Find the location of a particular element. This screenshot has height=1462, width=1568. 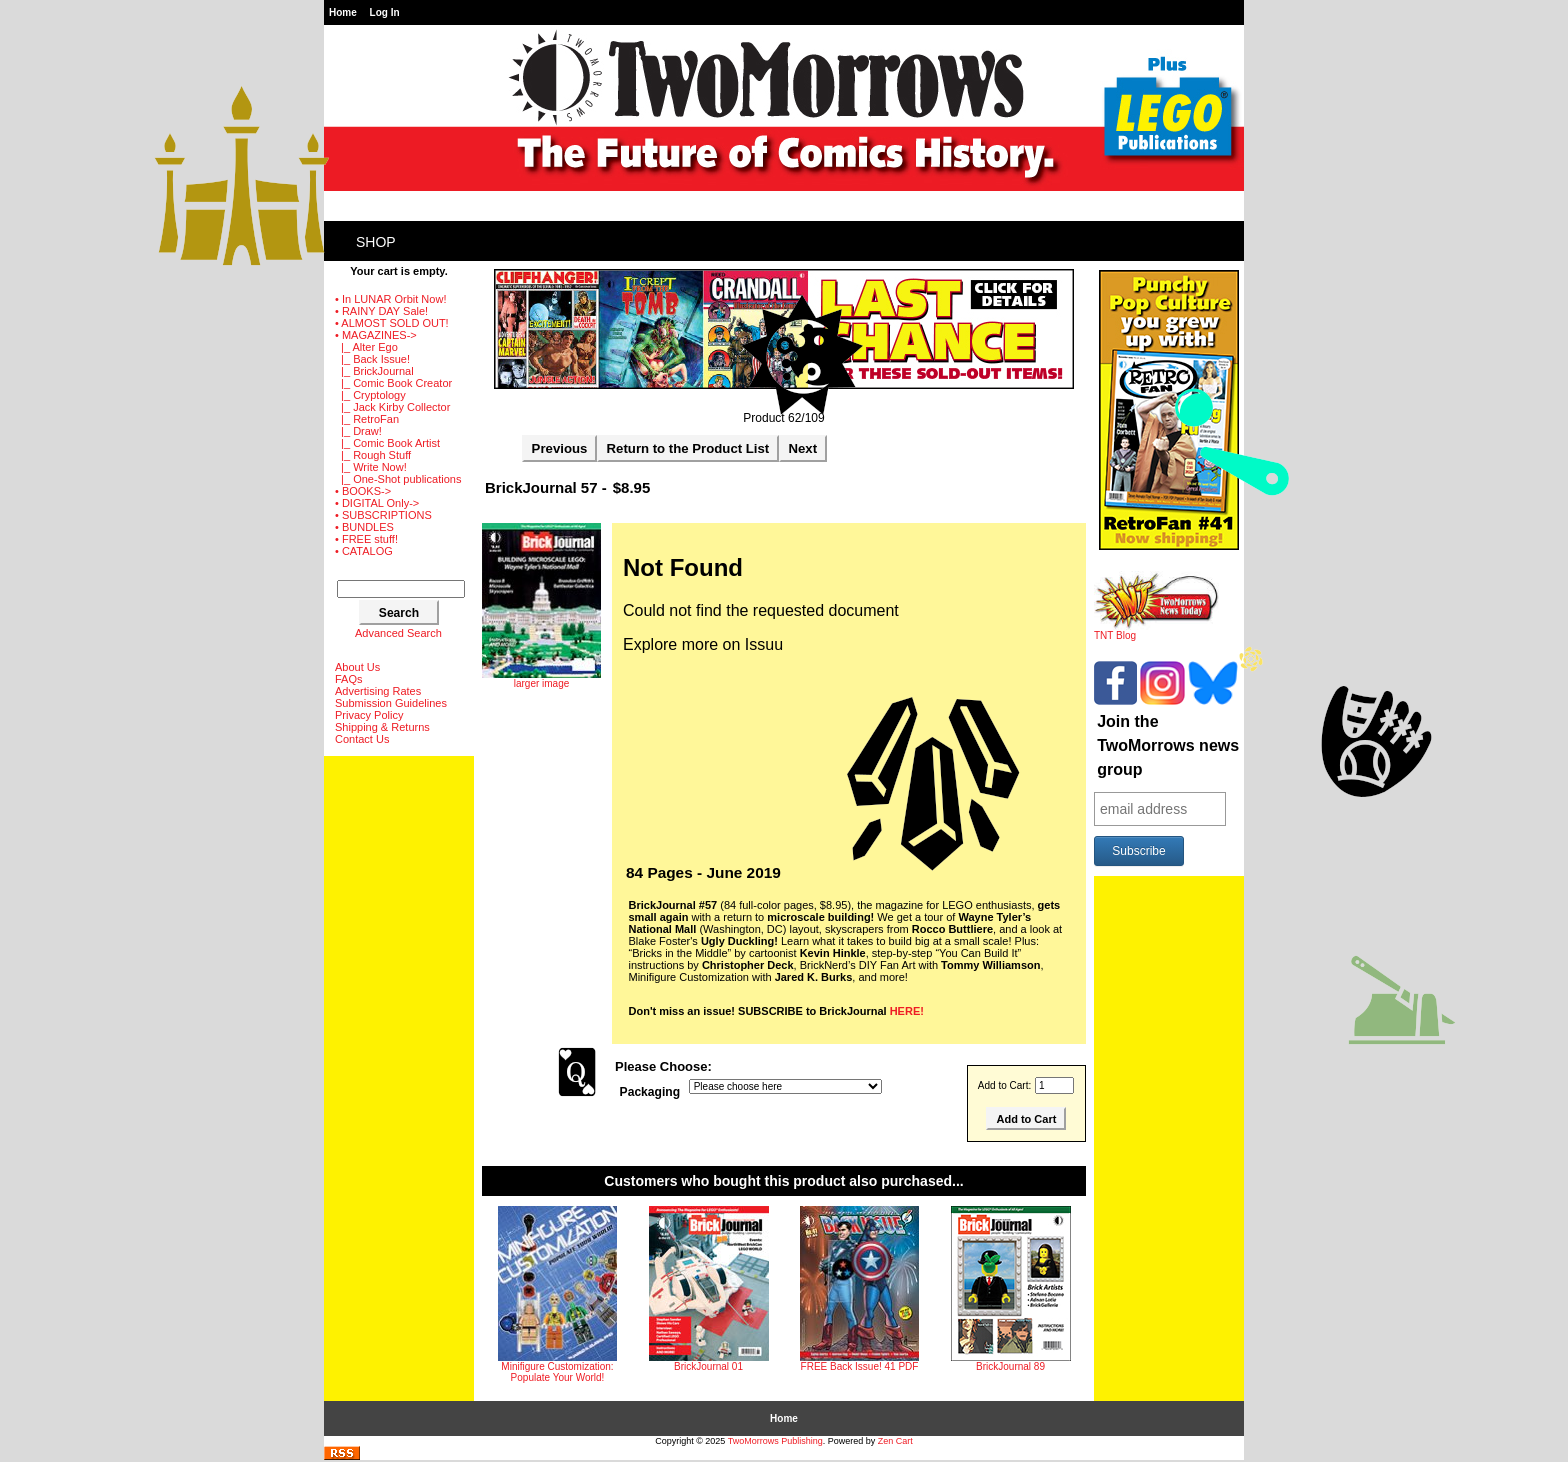

indicates an oil or petroleum resource in a game is located at coordinates (1251, 659).